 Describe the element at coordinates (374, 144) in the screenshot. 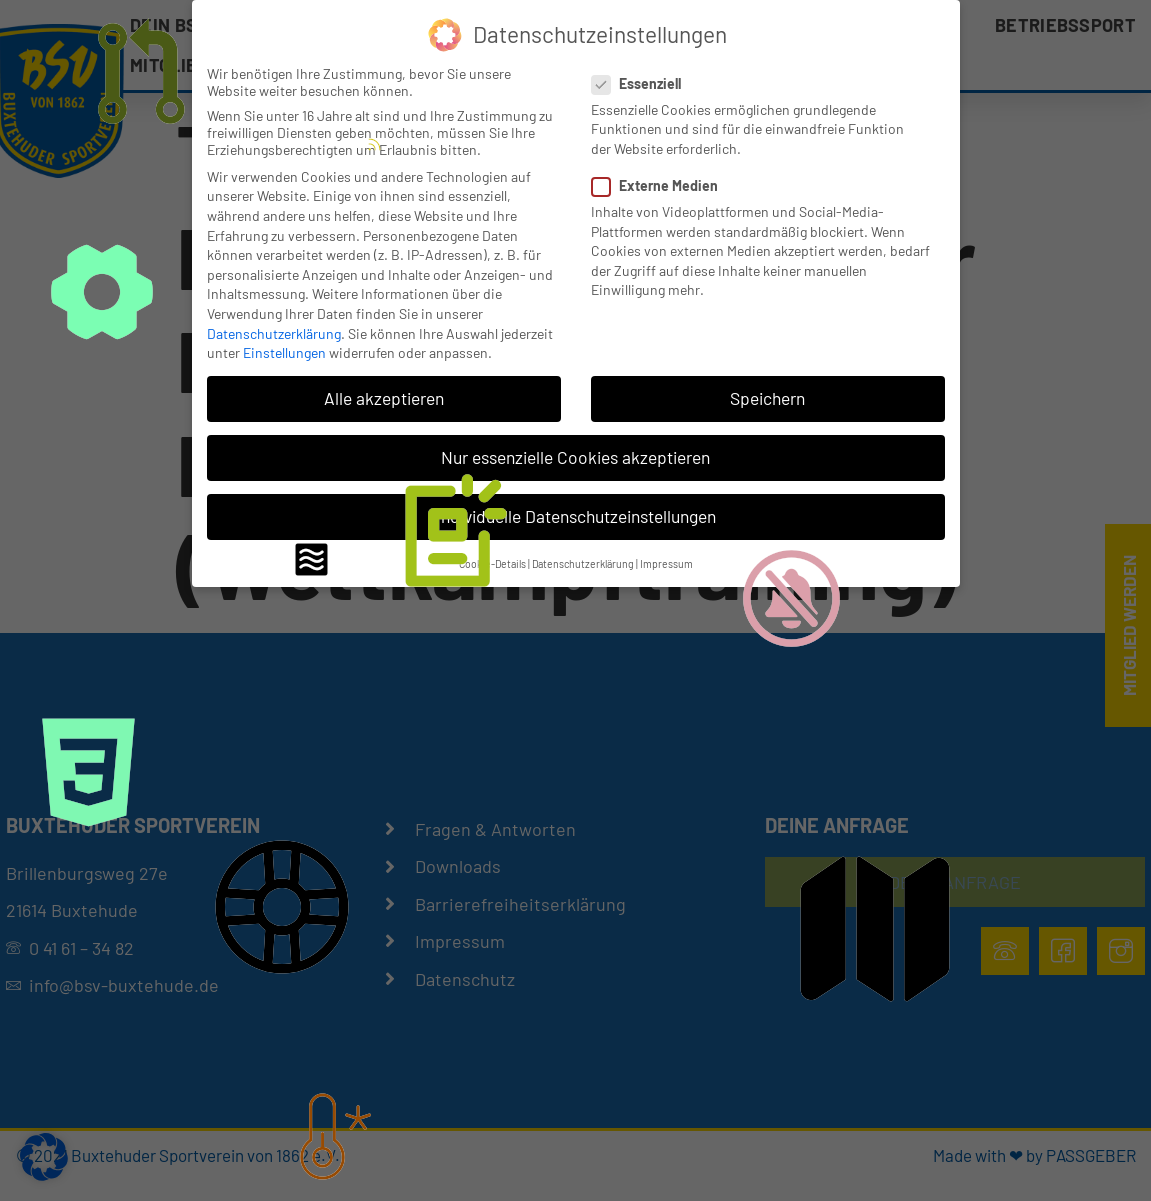

I see `subscribe to RSS feed` at that location.